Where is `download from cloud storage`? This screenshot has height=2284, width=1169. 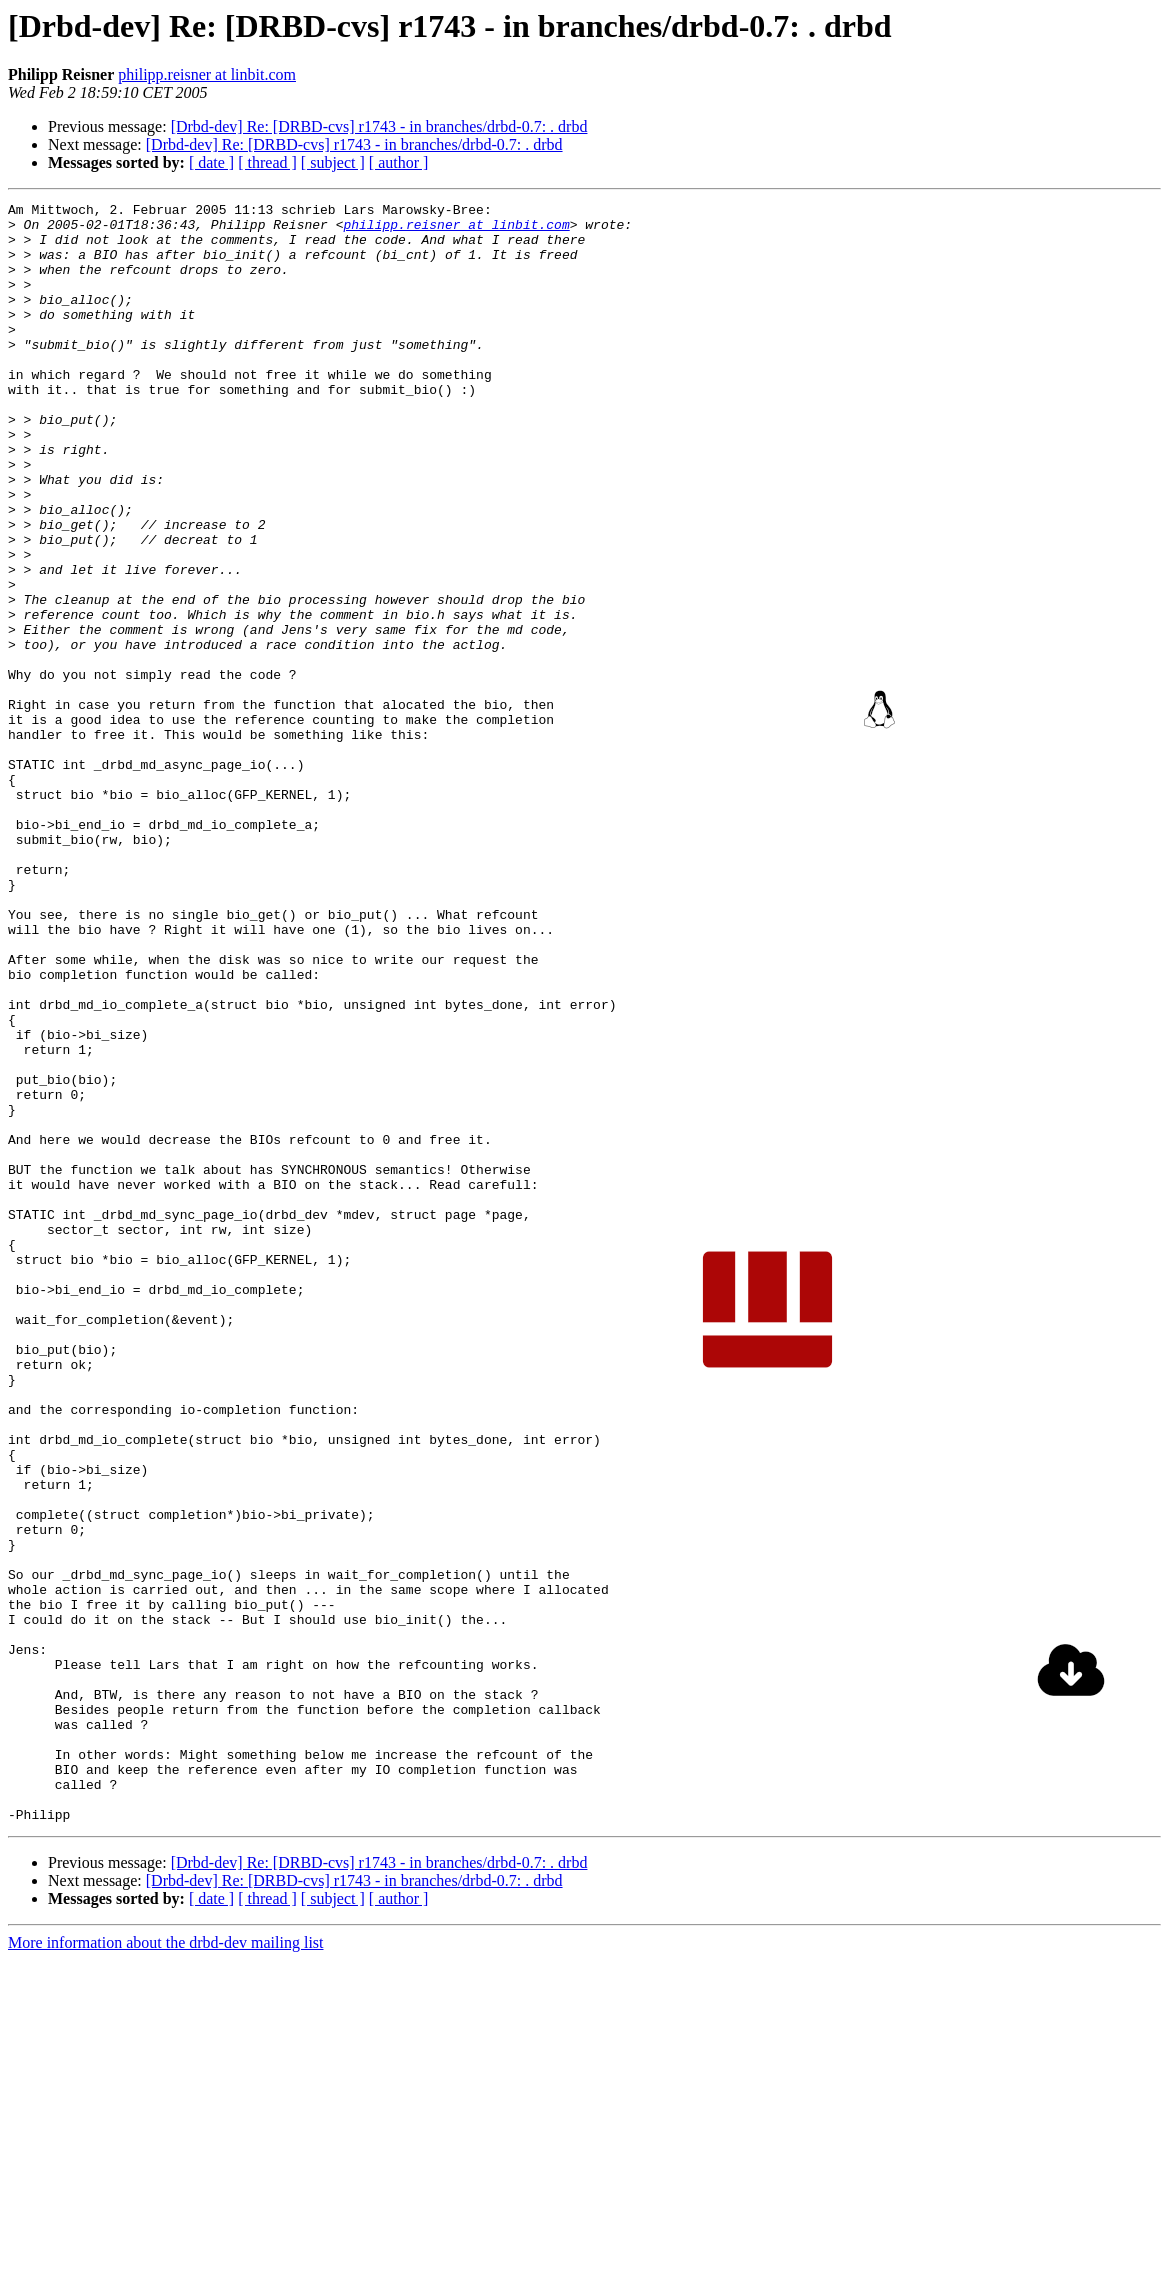
download from cloud storage is located at coordinates (1071, 1670).